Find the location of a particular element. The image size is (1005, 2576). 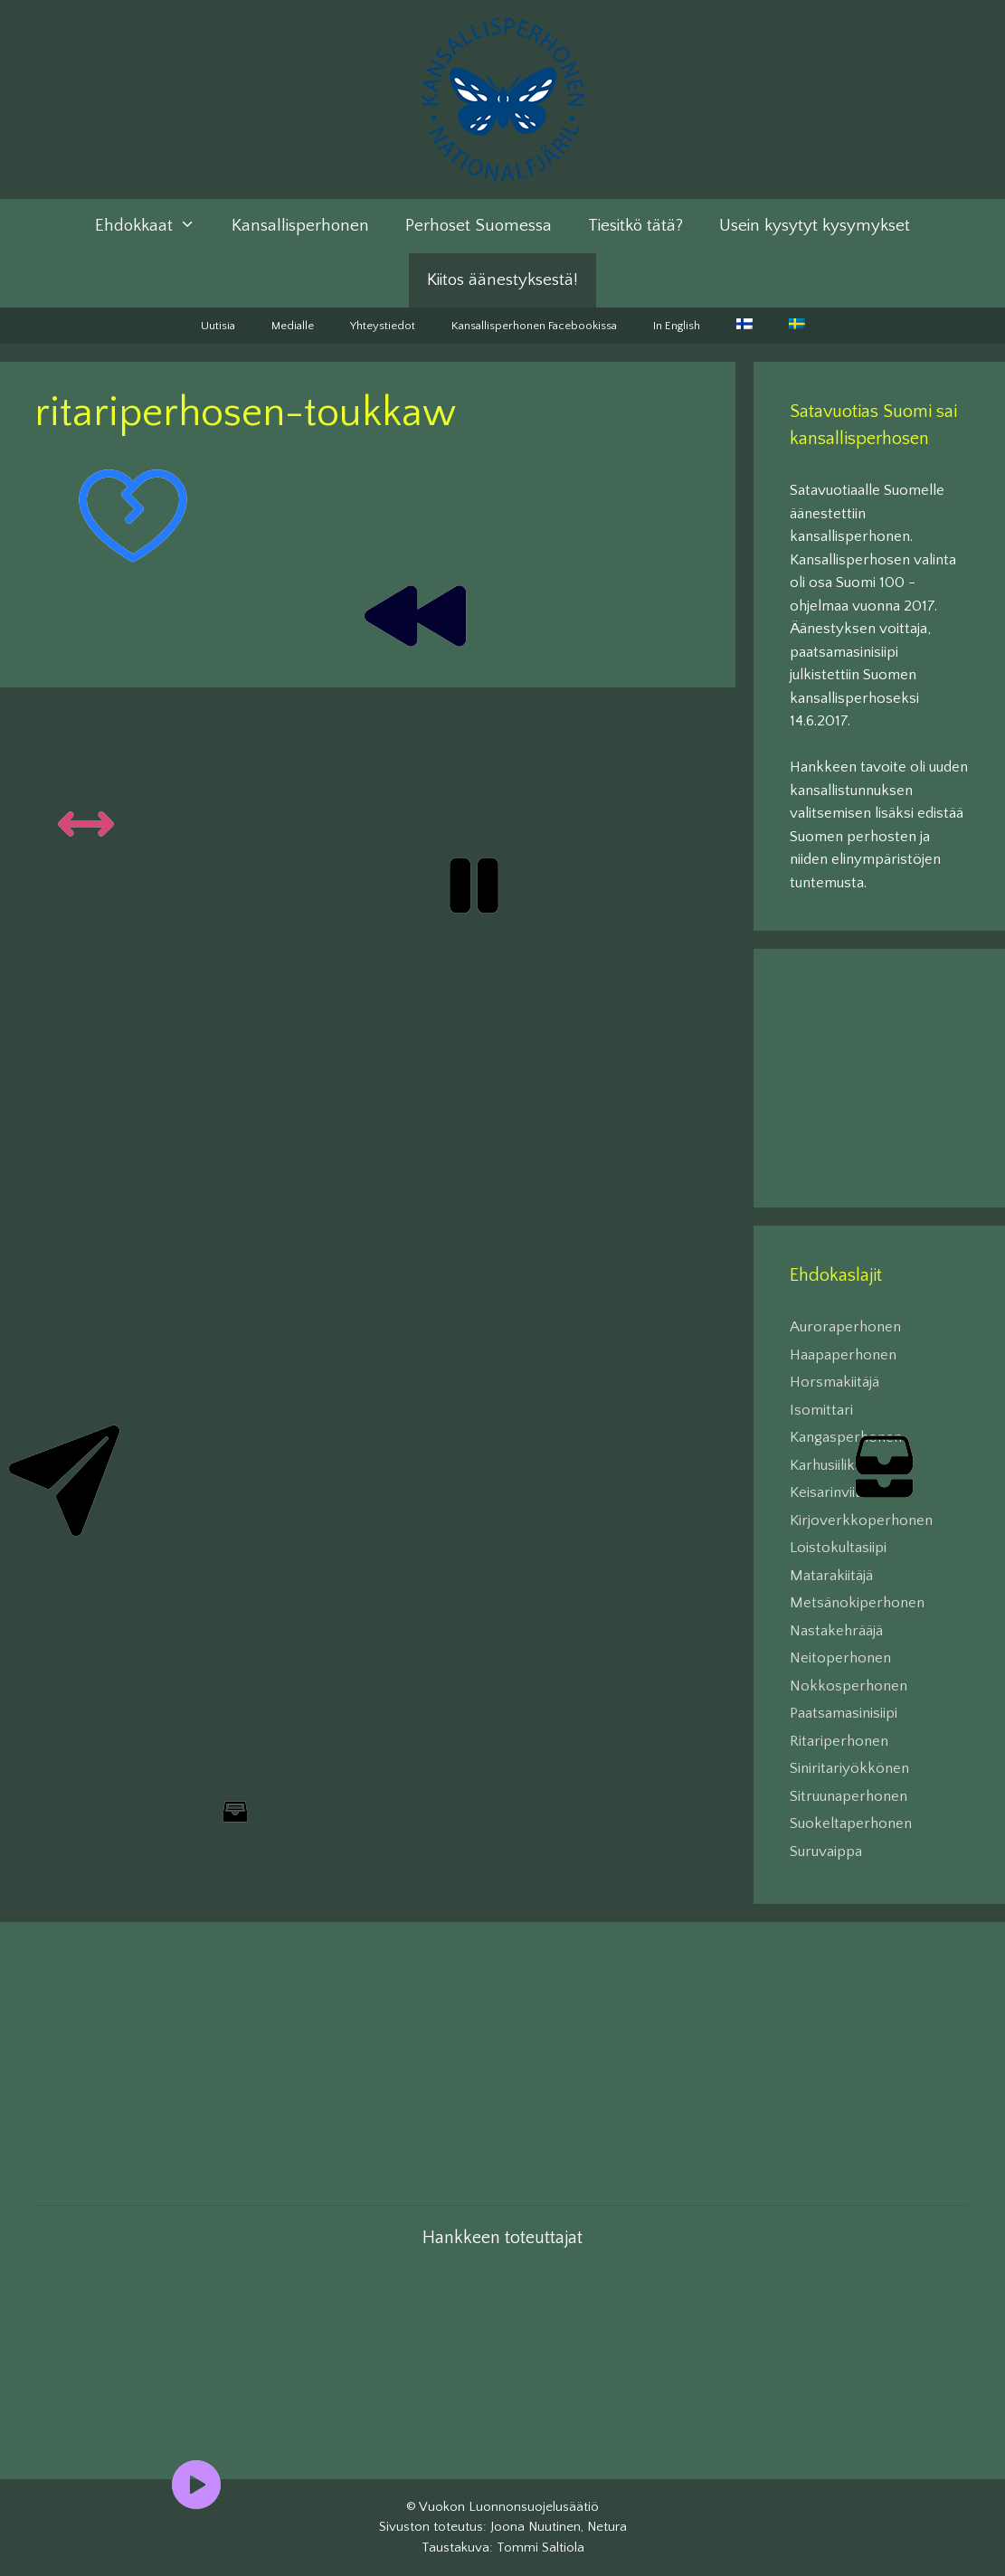

remove from favorites is located at coordinates (133, 512).